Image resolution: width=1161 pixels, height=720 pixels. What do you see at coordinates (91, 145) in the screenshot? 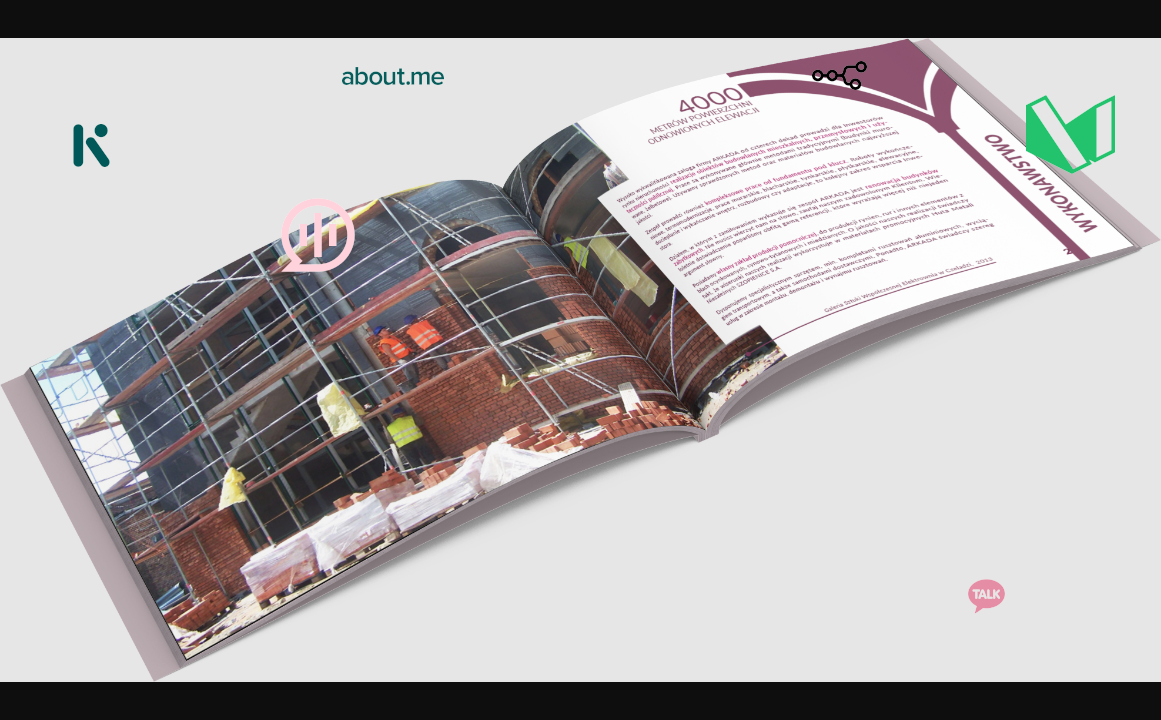
I see `kaios mobile operating system logo` at bounding box center [91, 145].